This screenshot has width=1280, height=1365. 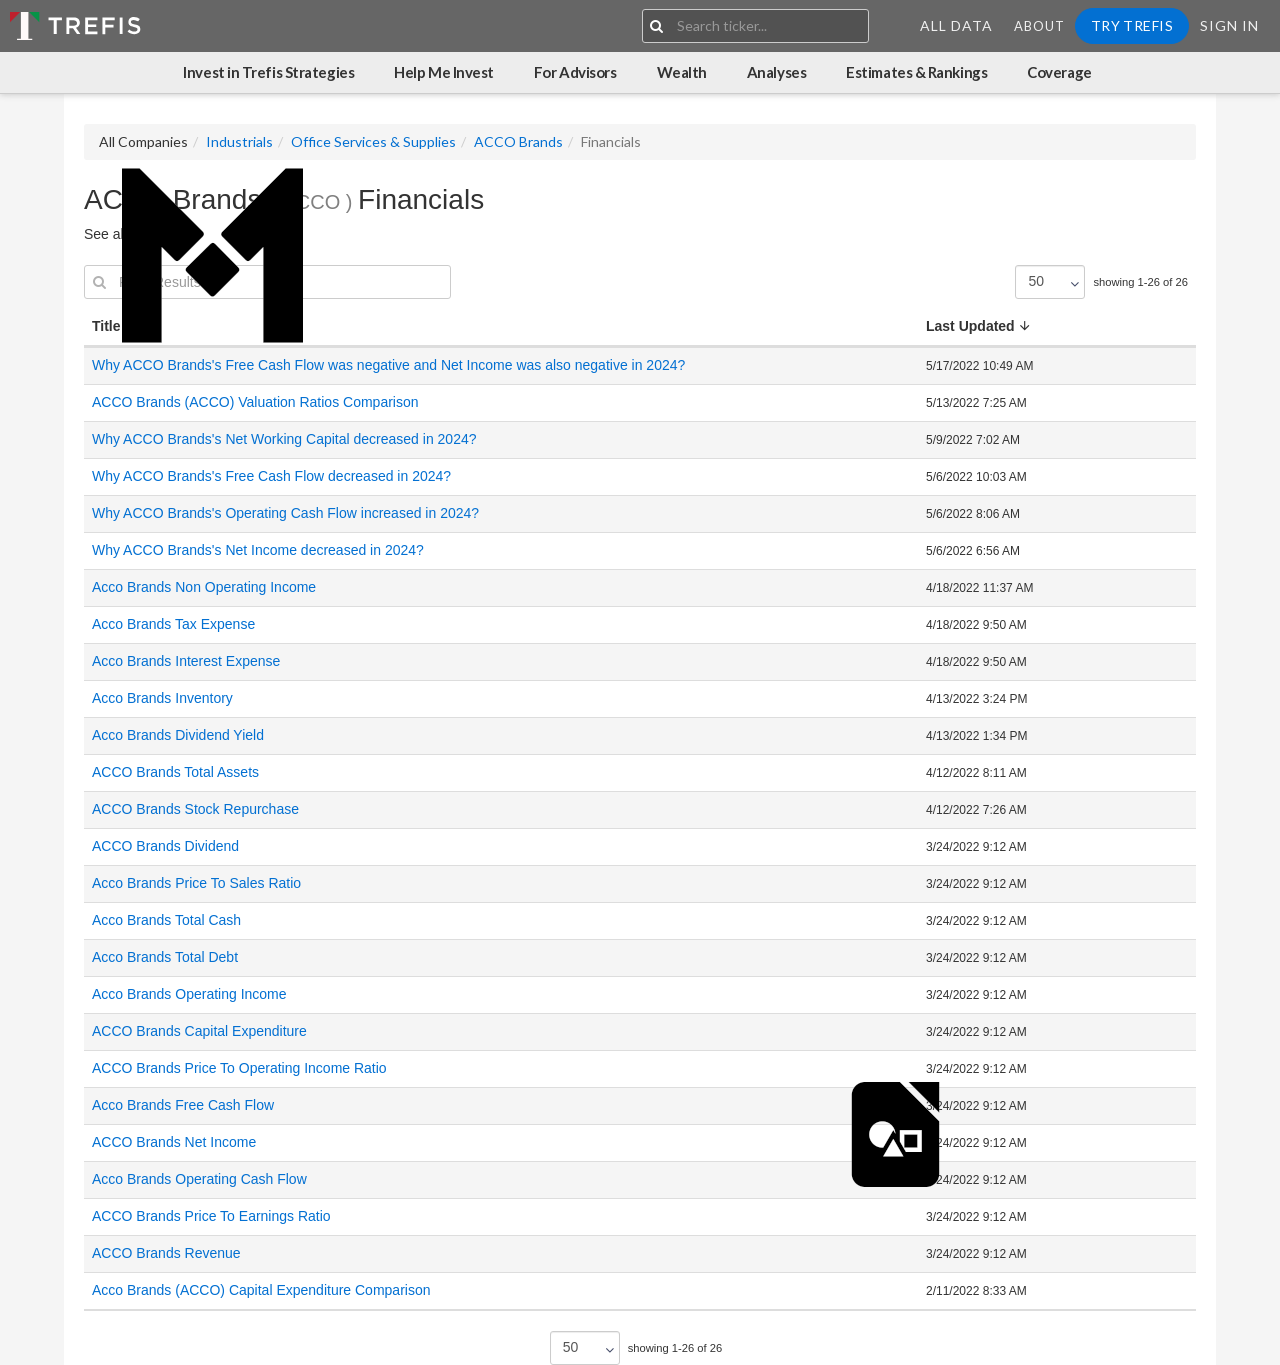 What do you see at coordinates (212, 255) in the screenshot?
I see `open the AnkerMake 3D printer app` at bounding box center [212, 255].